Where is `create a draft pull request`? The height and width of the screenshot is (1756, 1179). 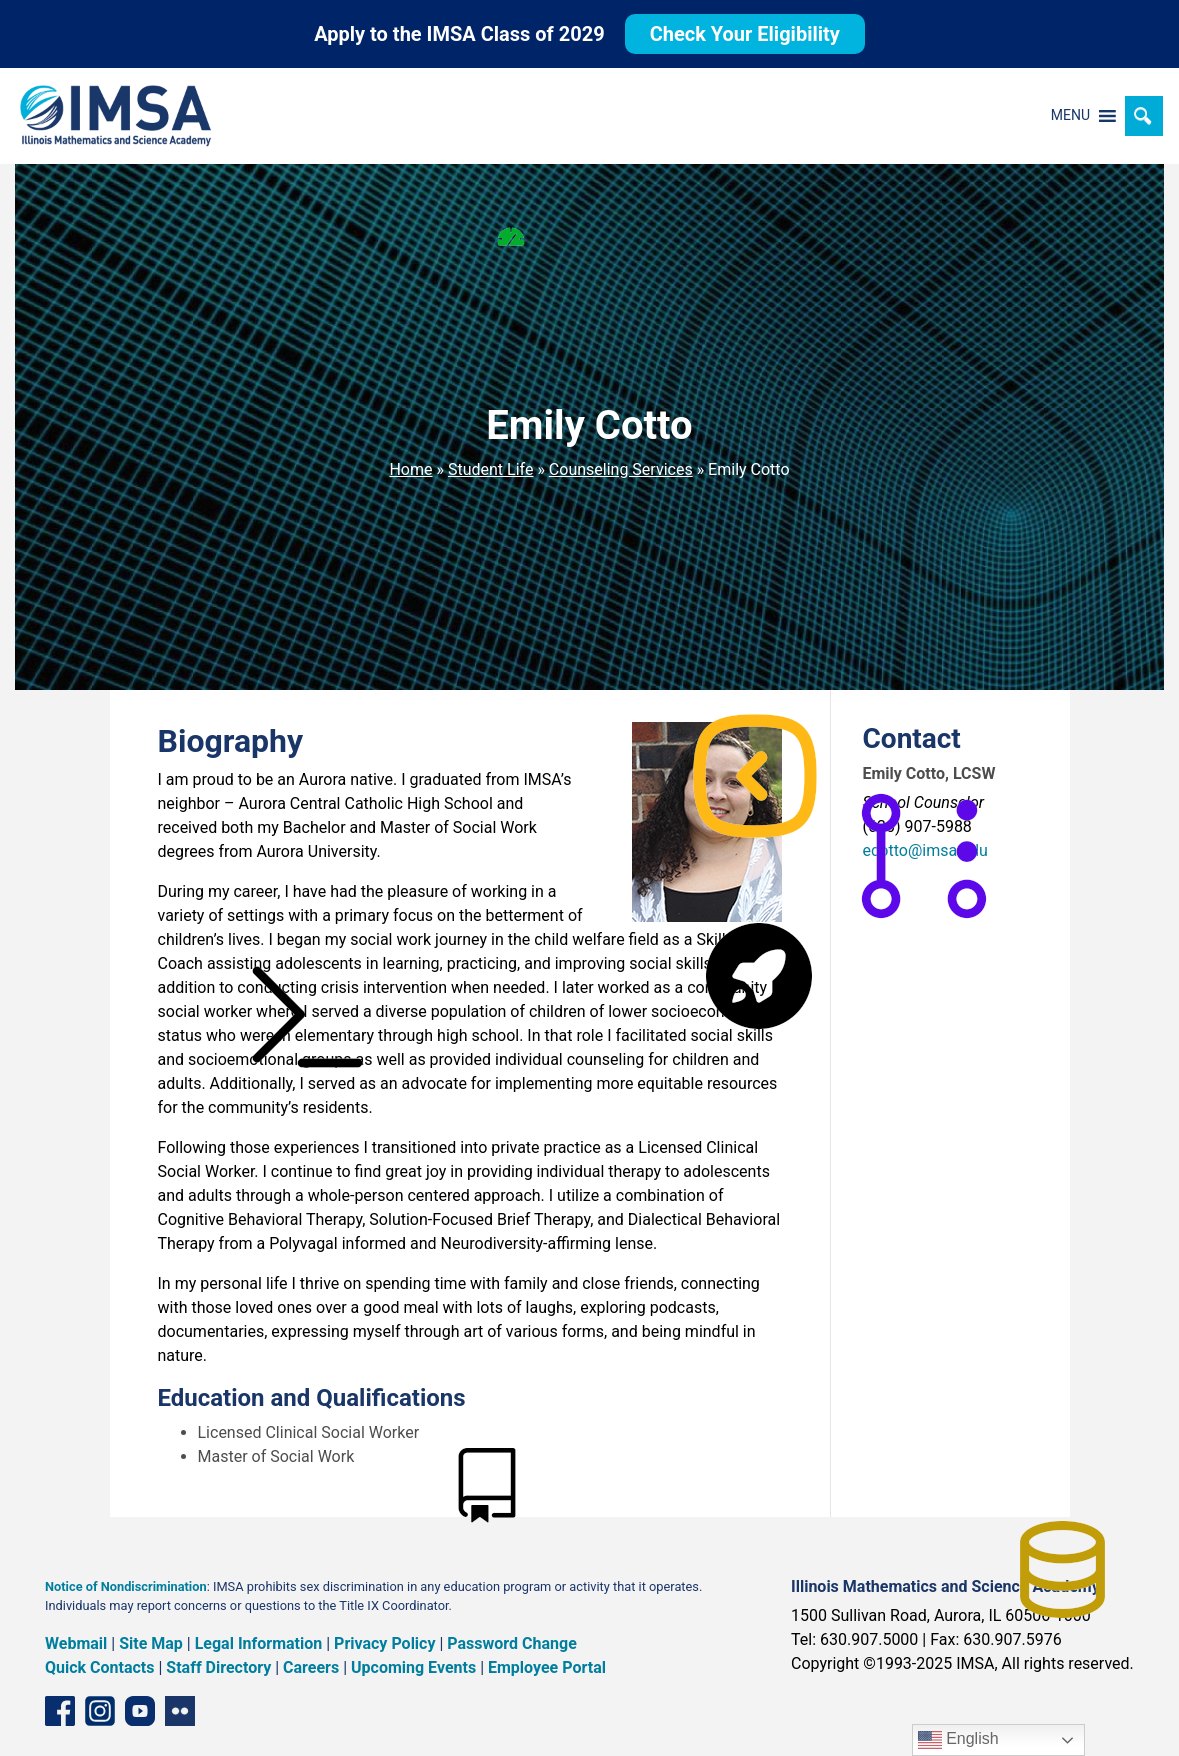
create a draft pull request is located at coordinates (924, 856).